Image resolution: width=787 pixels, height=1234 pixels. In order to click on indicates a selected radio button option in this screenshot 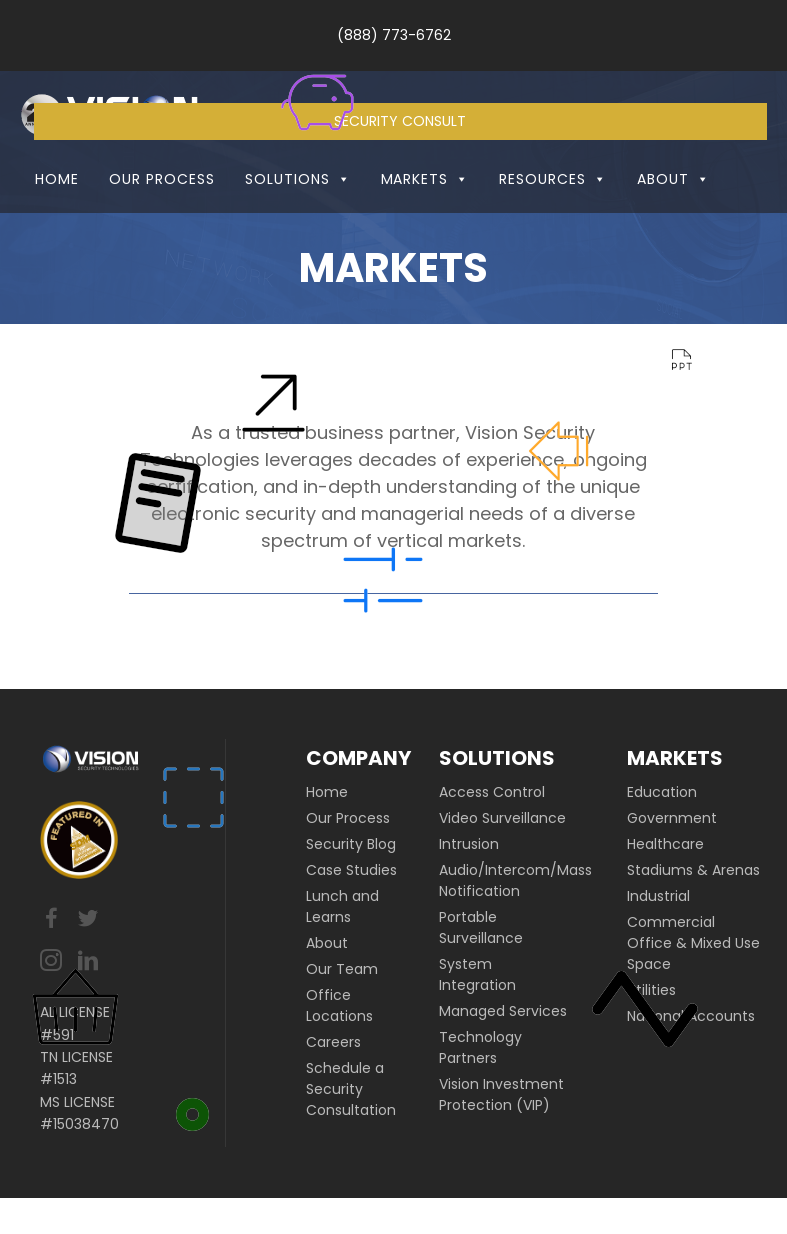, I will do `click(192, 1114)`.